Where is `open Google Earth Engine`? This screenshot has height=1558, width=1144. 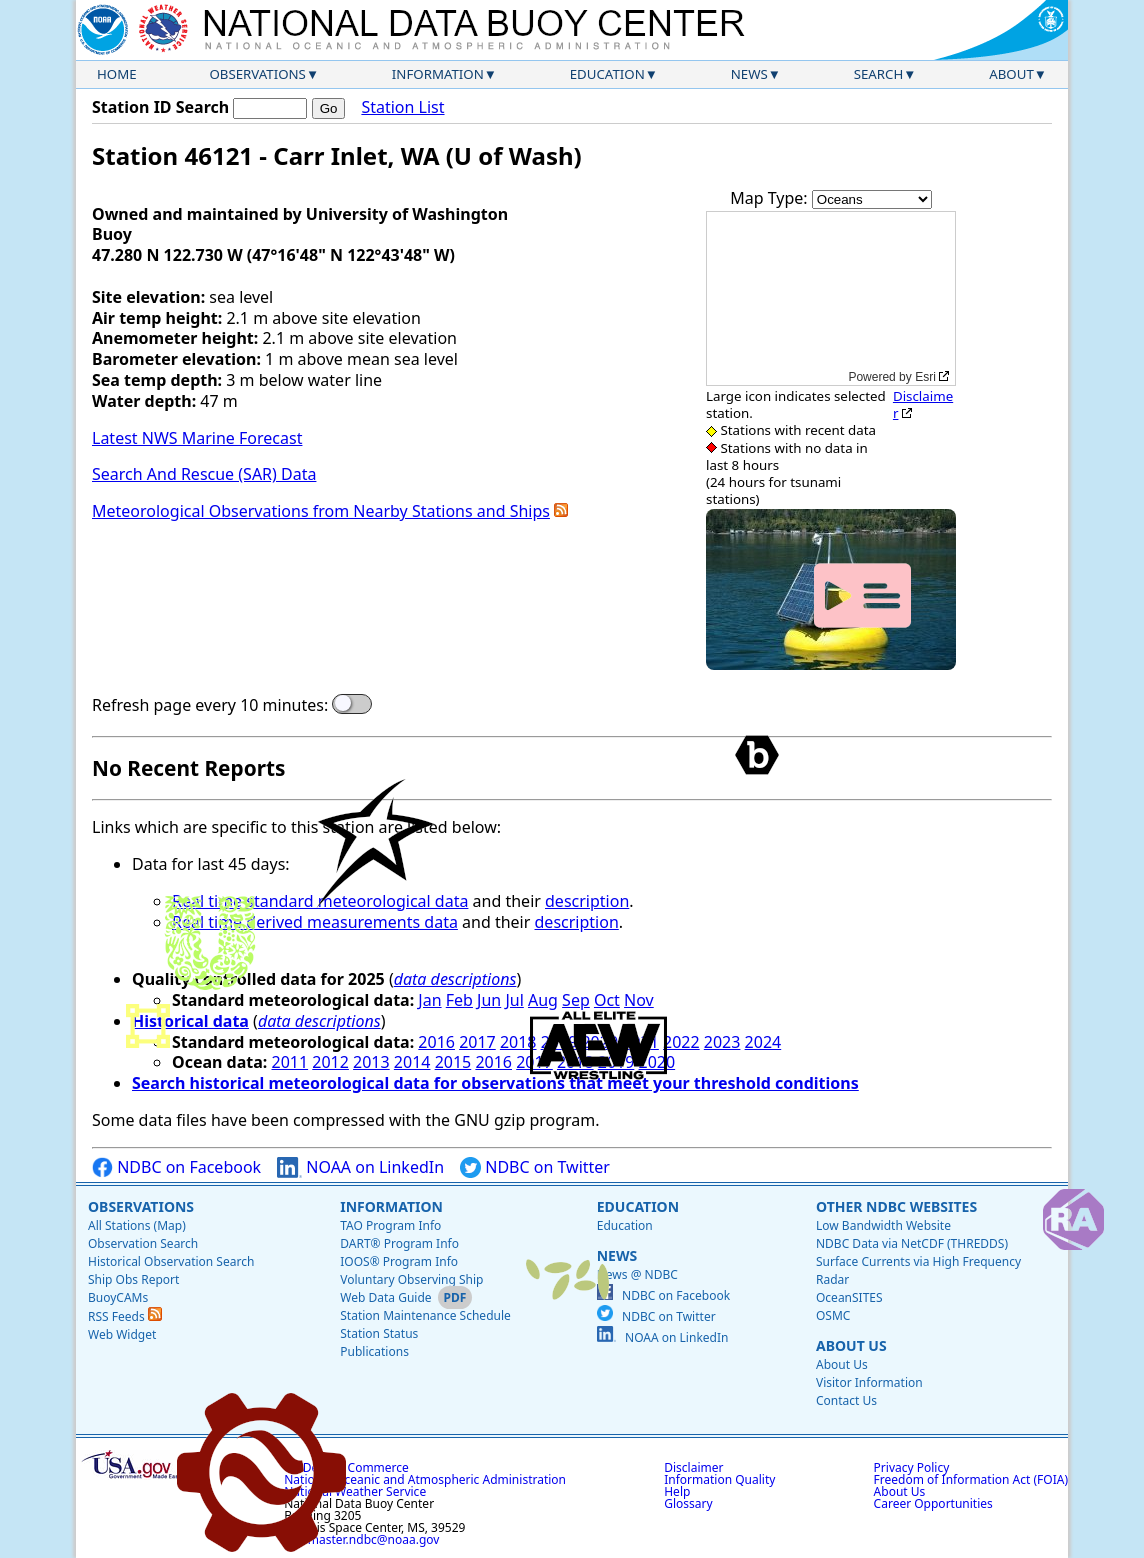
open Google Earth Engine is located at coordinates (261, 1472).